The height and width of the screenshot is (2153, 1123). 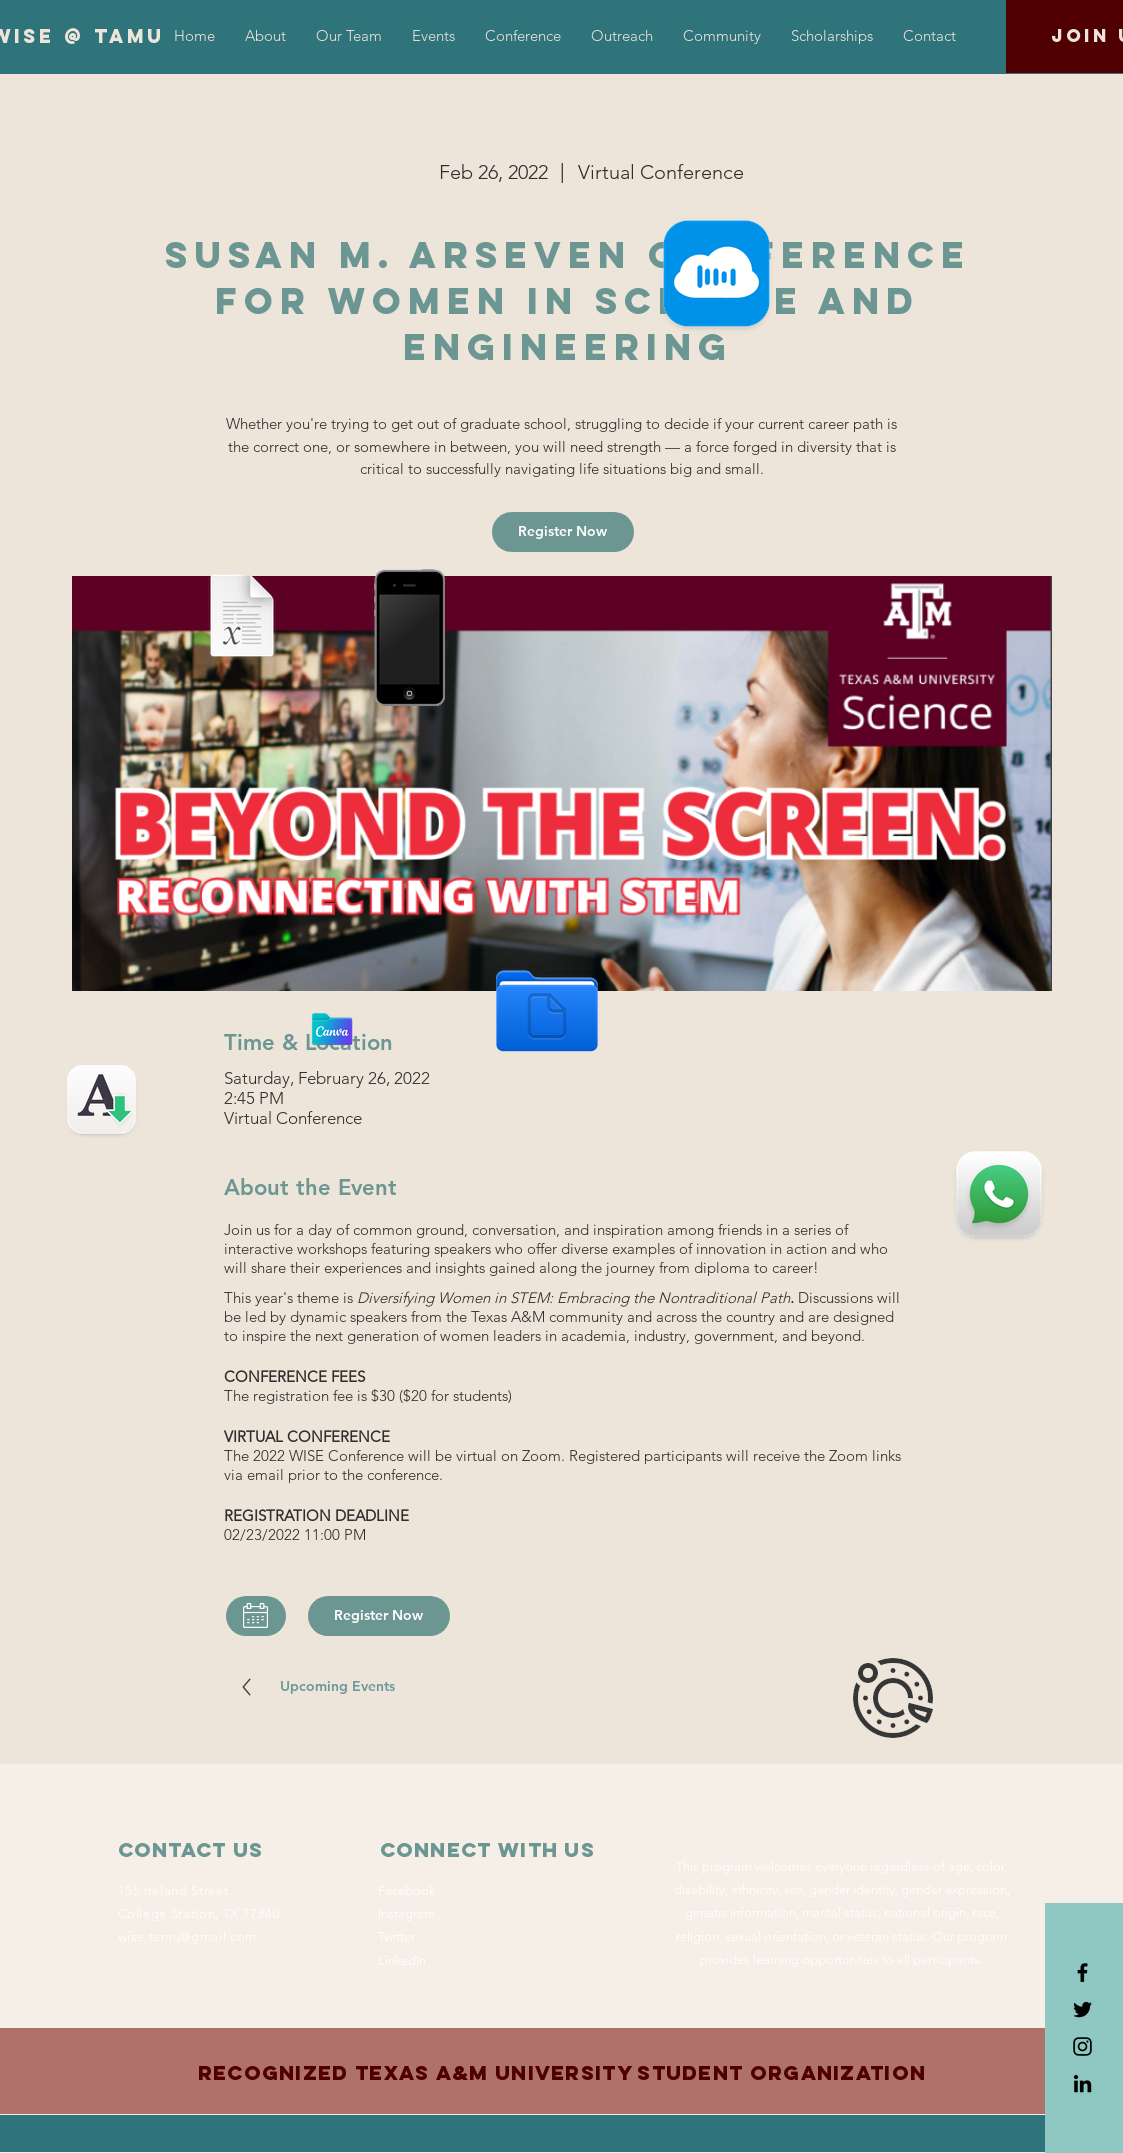 I want to click on open your documents folder, so click(x=547, y=1011).